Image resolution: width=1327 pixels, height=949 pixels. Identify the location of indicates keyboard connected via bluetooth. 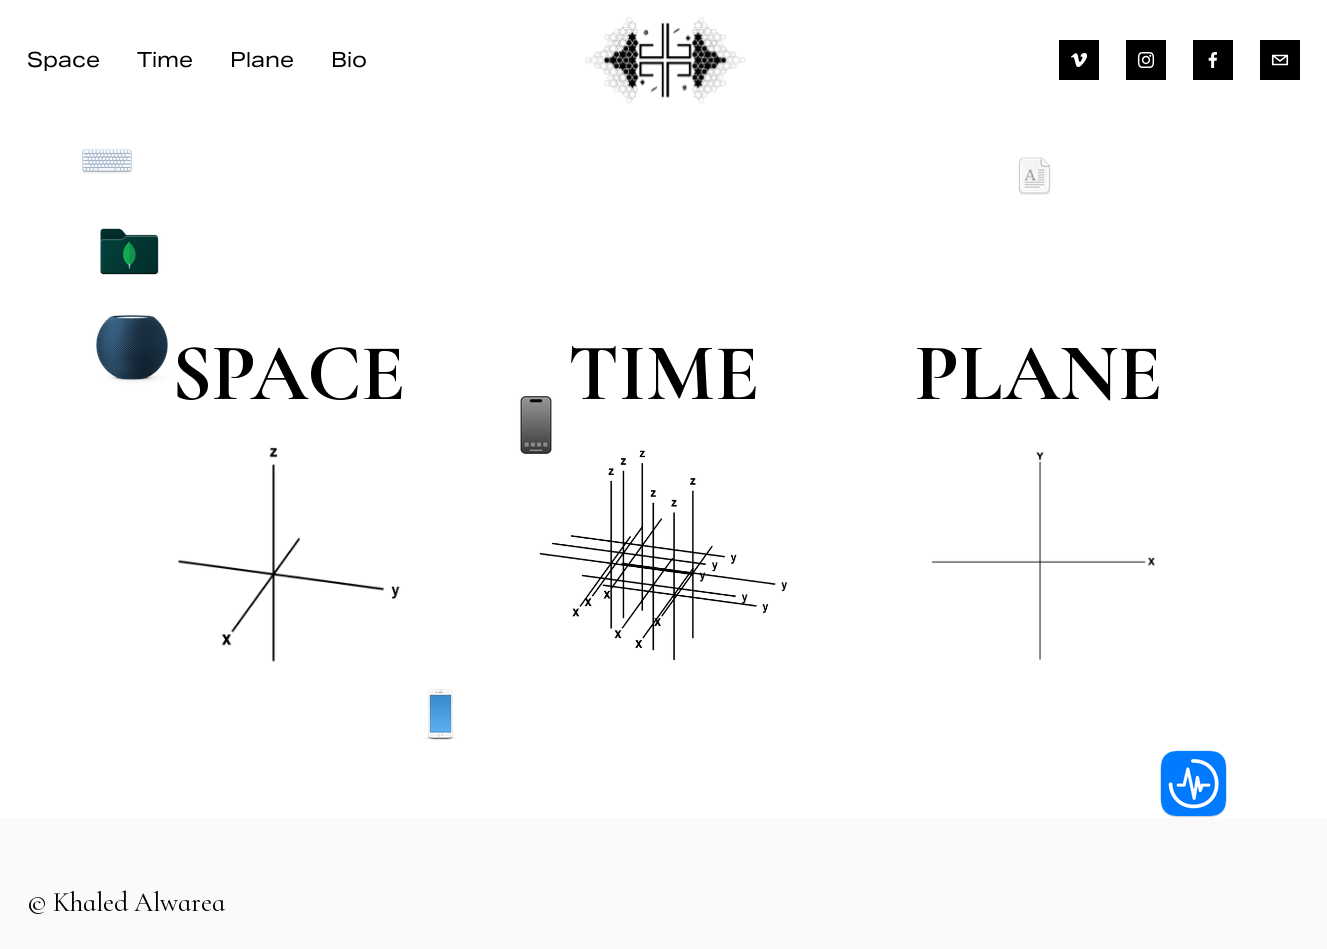
(107, 161).